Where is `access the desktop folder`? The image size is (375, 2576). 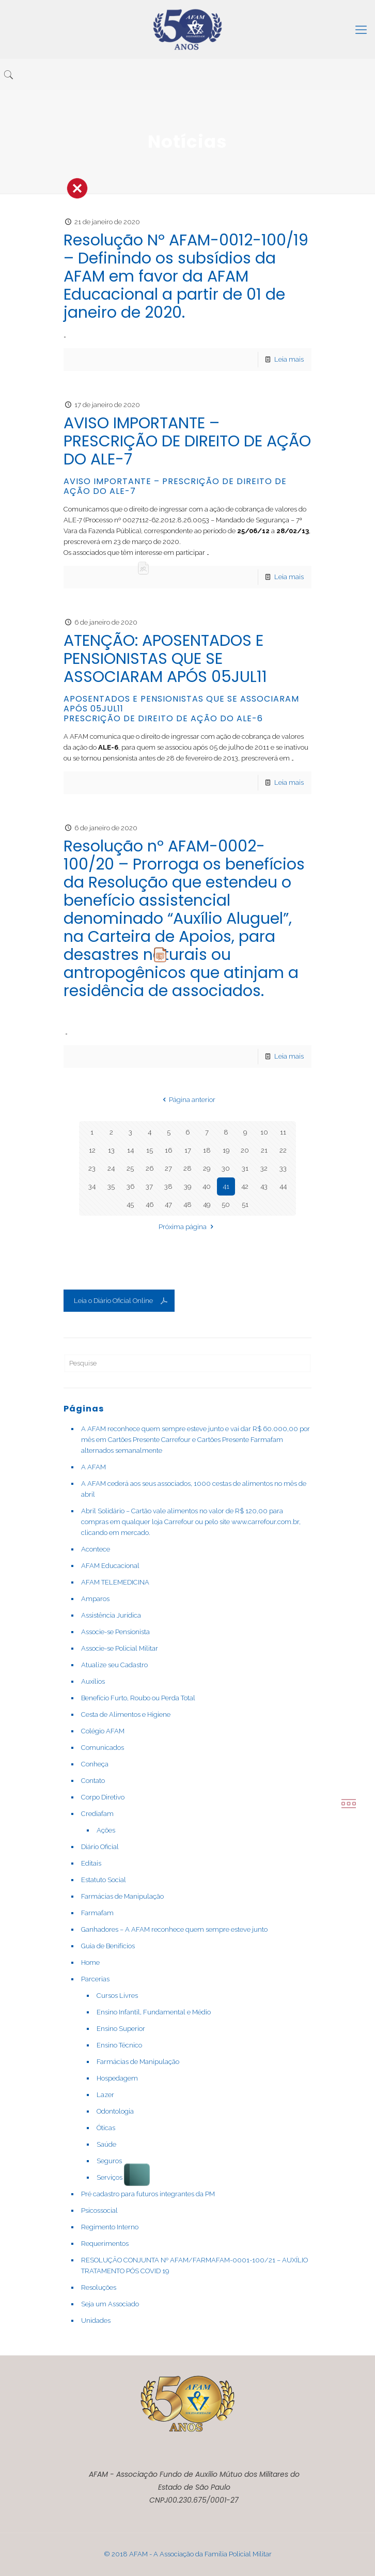
access the desktop folder is located at coordinates (137, 2174).